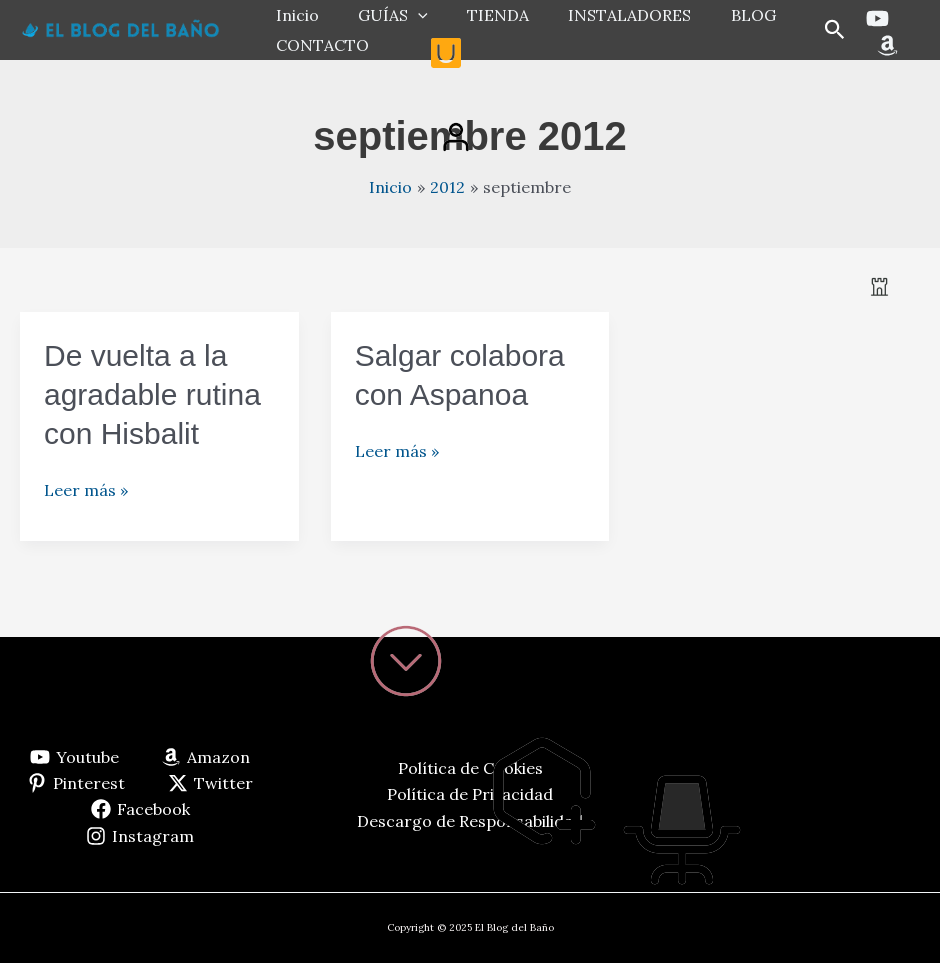 The image size is (940, 963). What do you see at coordinates (682, 830) in the screenshot?
I see `office or workspace settings` at bounding box center [682, 830].